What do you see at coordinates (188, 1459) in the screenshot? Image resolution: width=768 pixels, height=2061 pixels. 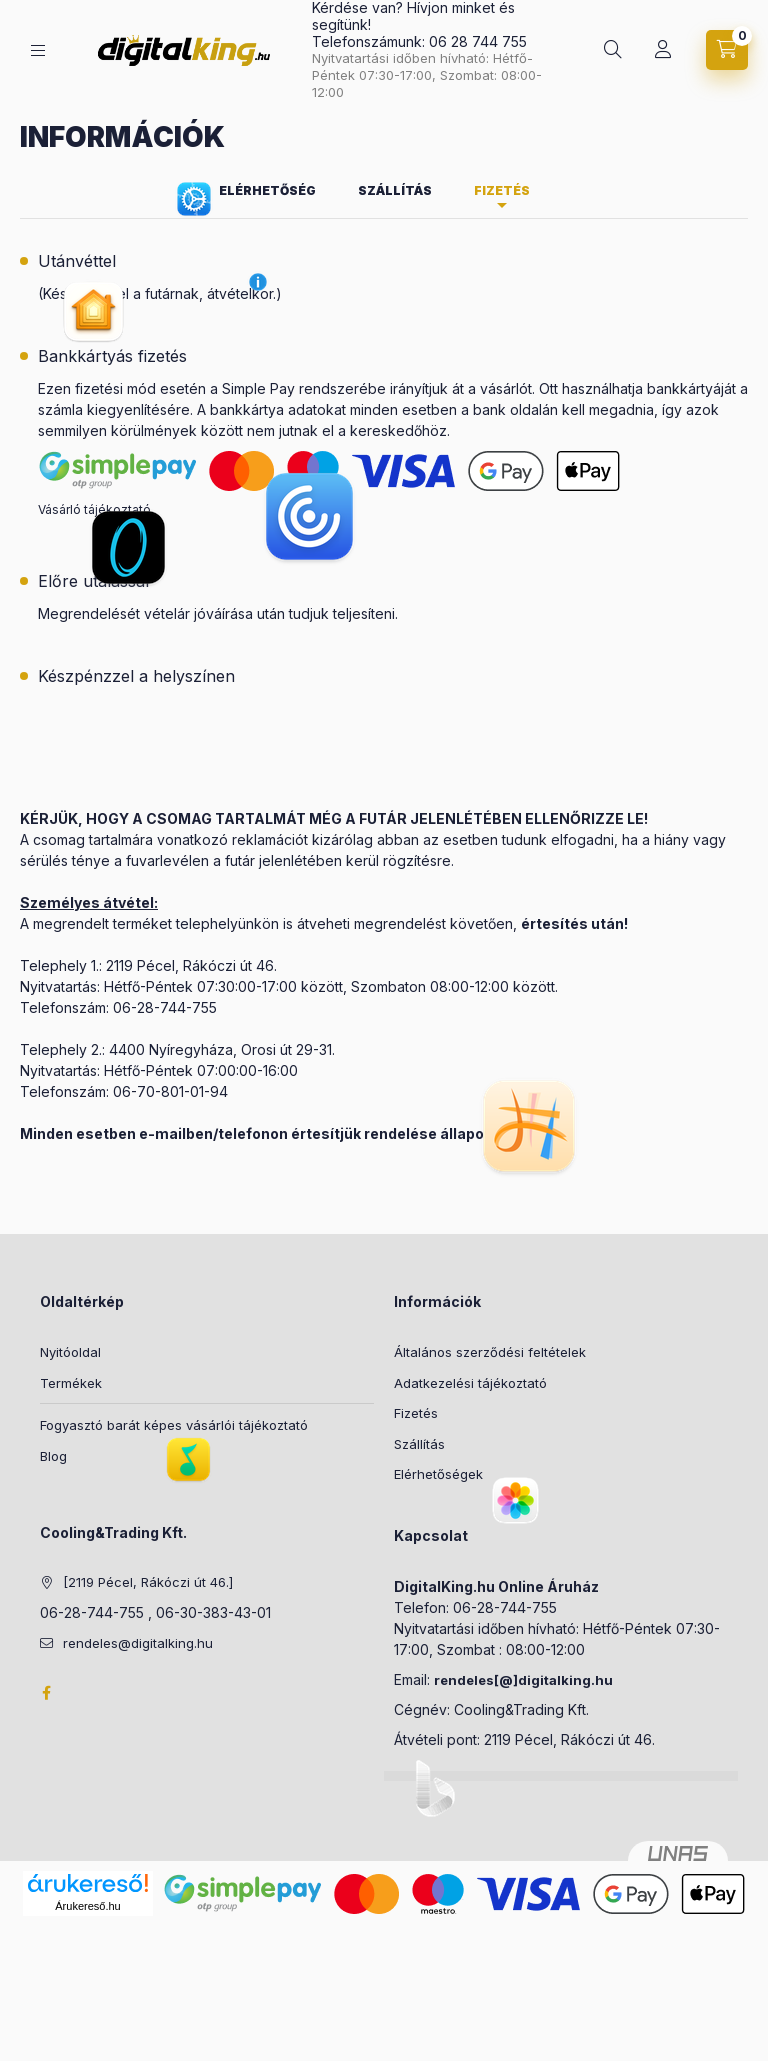 I see `open QQ Music app` at bounding box center [188, 1459].